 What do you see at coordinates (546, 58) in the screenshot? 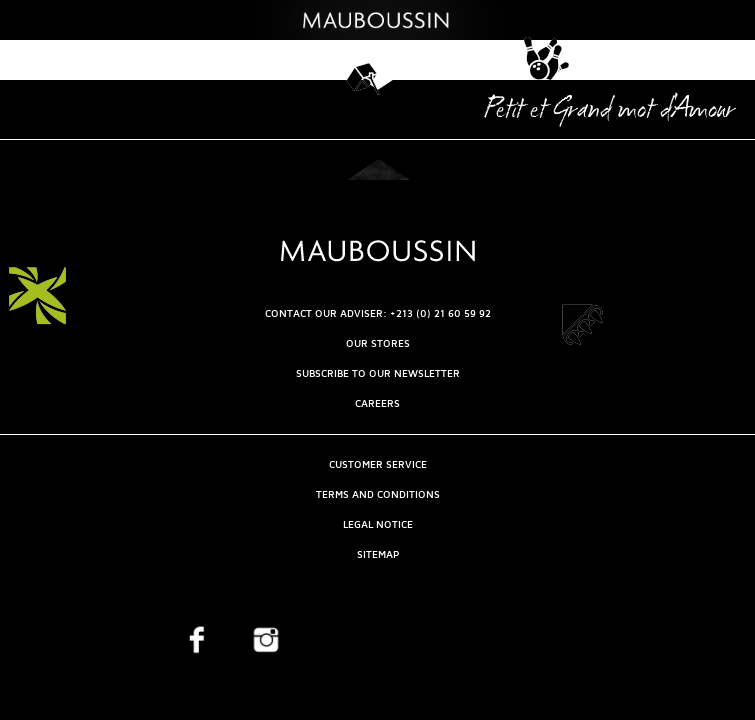
I see `indicates a strike in a bowling game` at bounding box center [546, 58].